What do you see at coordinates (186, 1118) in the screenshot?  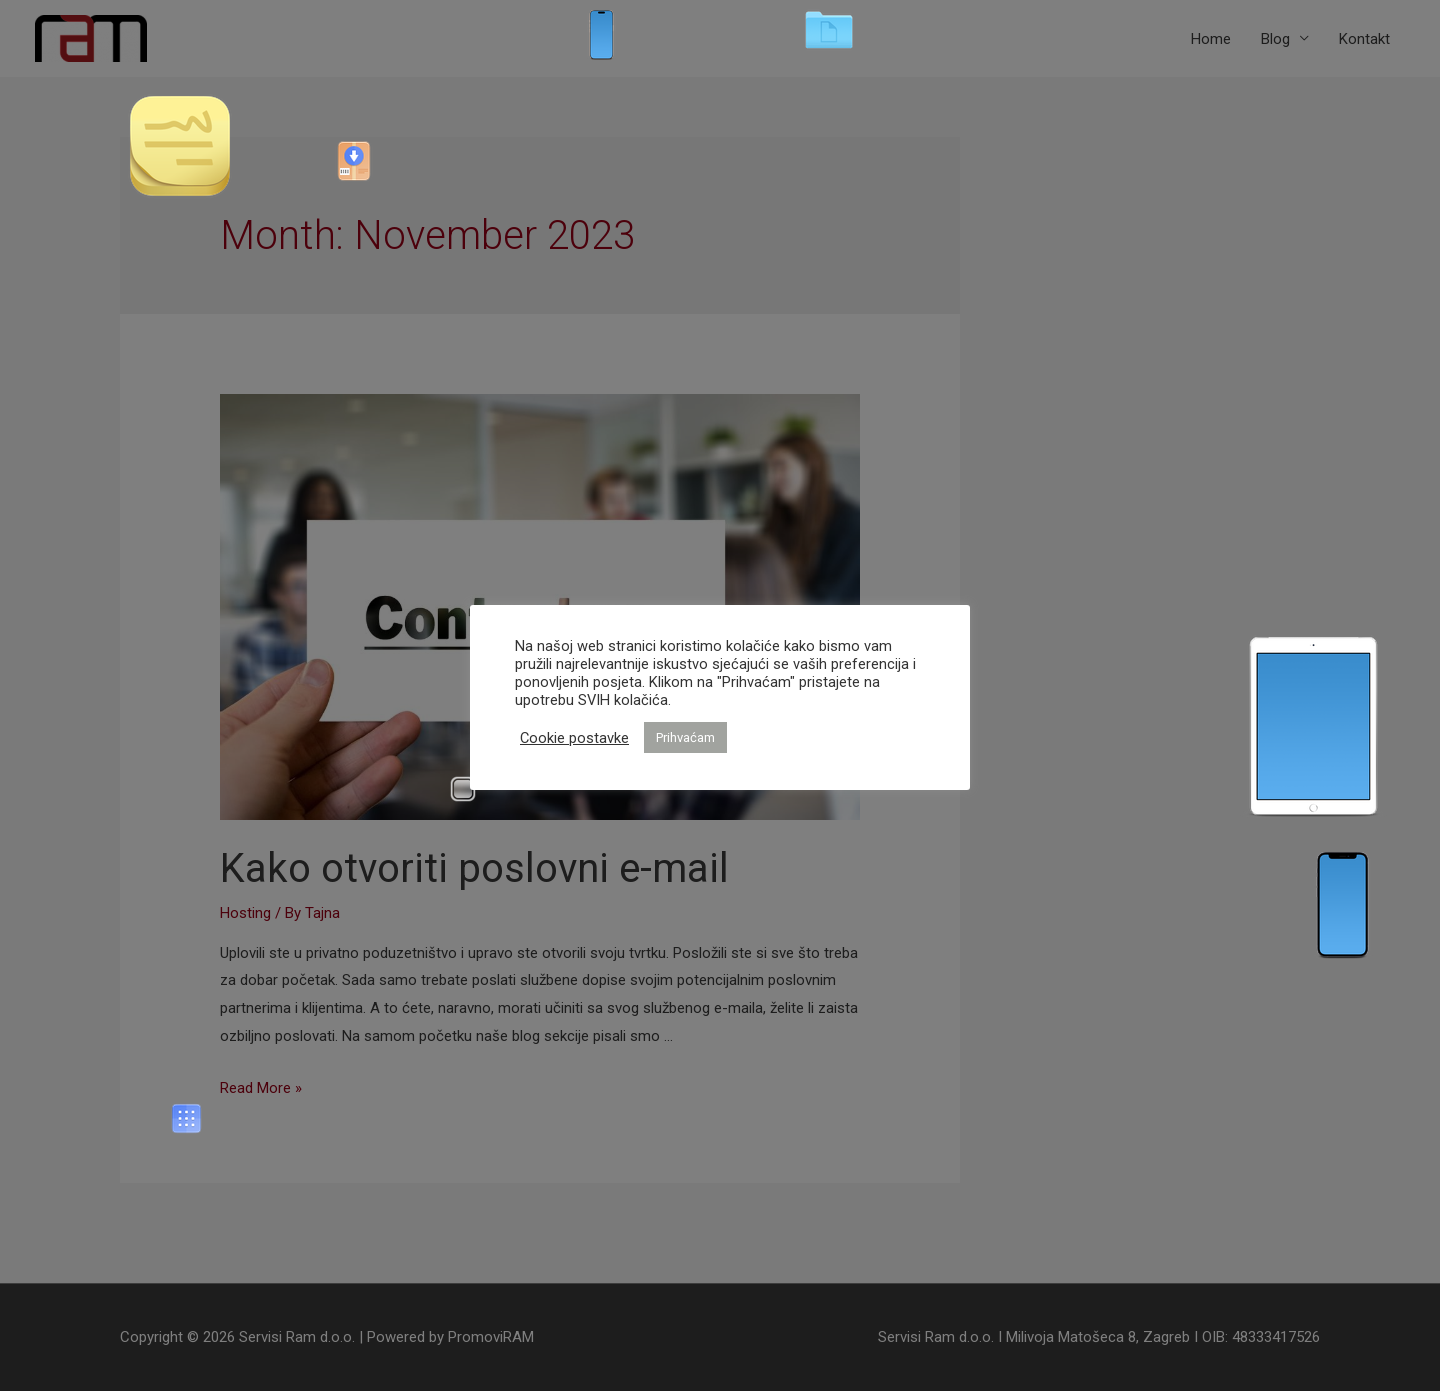 I see `view other applications` at bounding box center [186, 1118].